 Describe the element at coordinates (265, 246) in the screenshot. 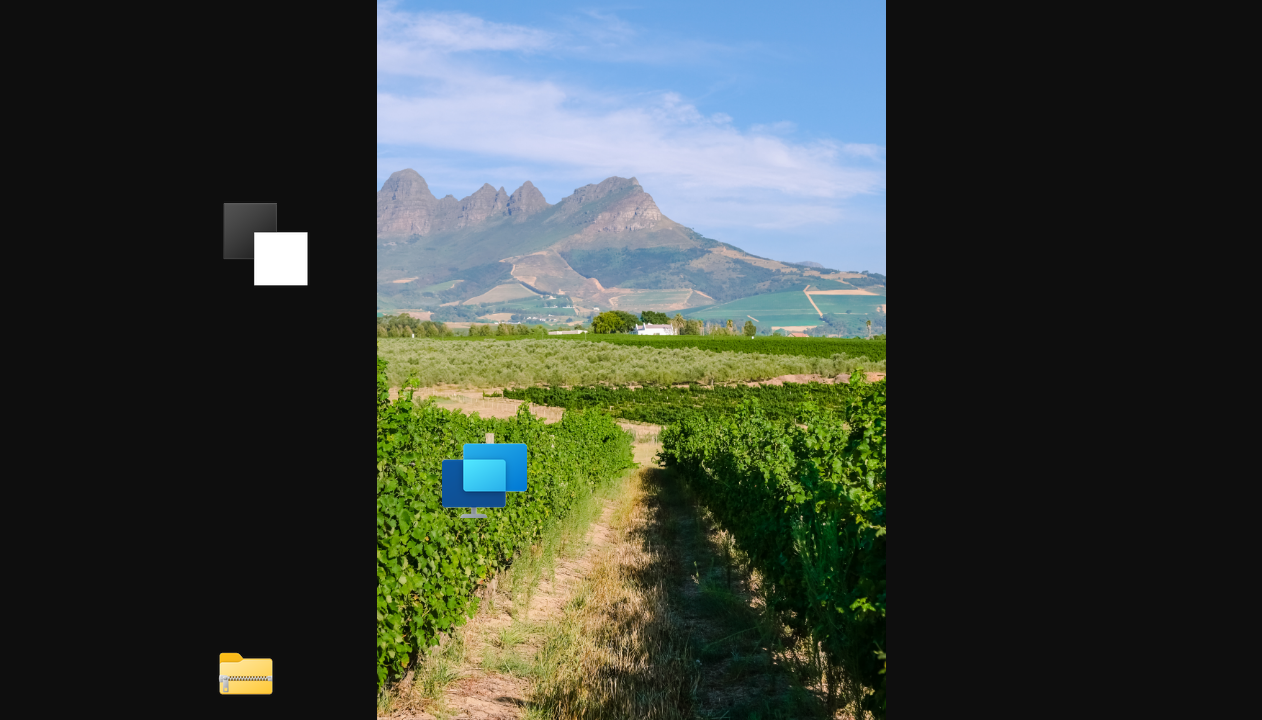

I see `toggle high contrast mode` at that location.